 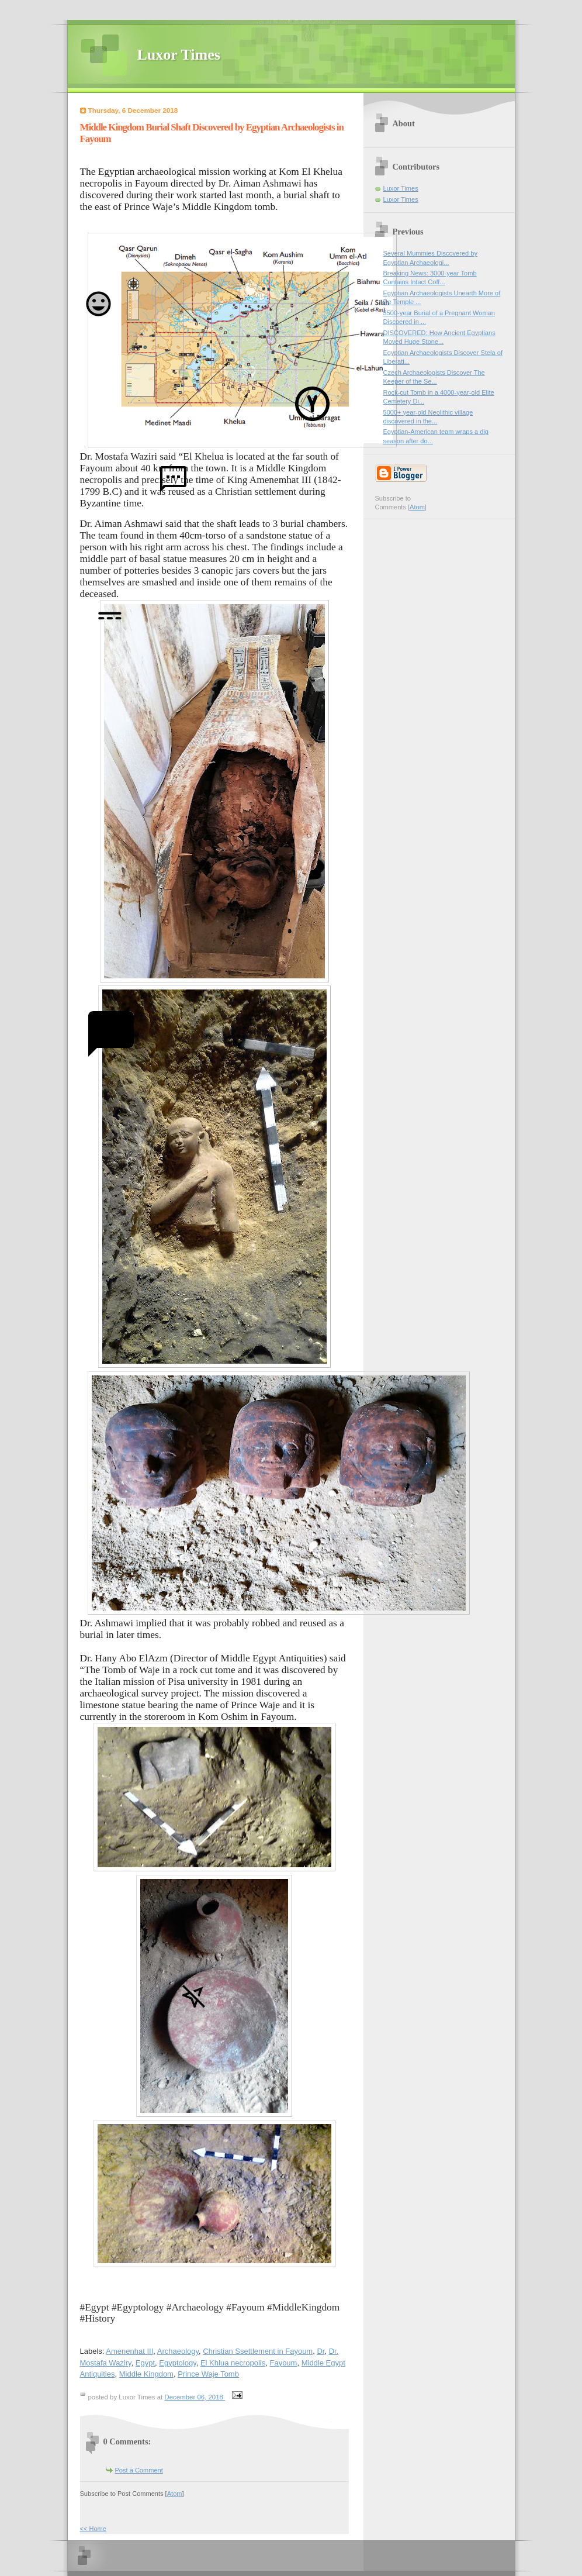 What do you see at coordinates (98, 304) in the screenshot?
I see `select your current mood or emotional state` at bounding box center [98, 304].